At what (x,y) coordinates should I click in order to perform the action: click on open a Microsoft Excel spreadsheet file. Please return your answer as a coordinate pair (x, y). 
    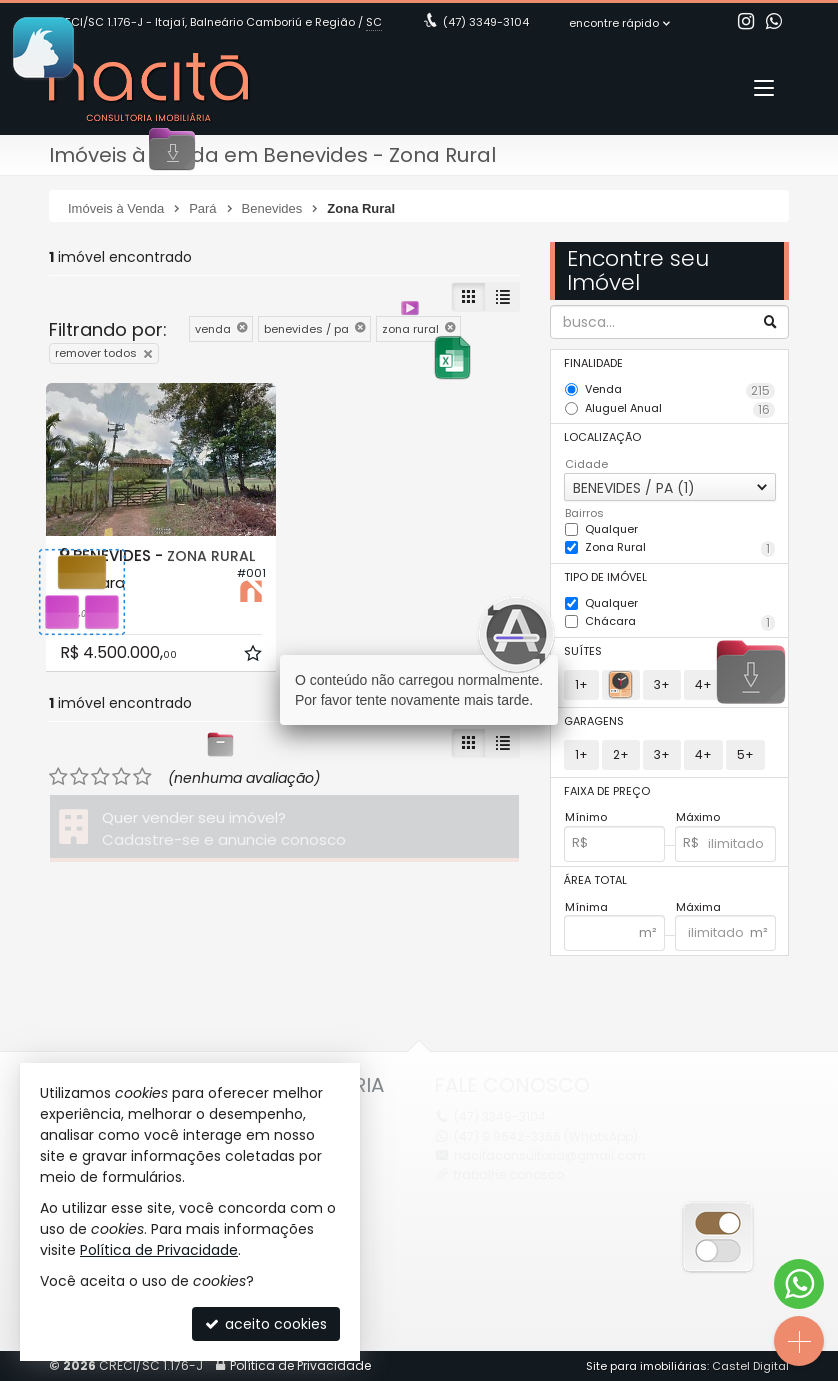
    Looking at the image, I should click on (452, 357).